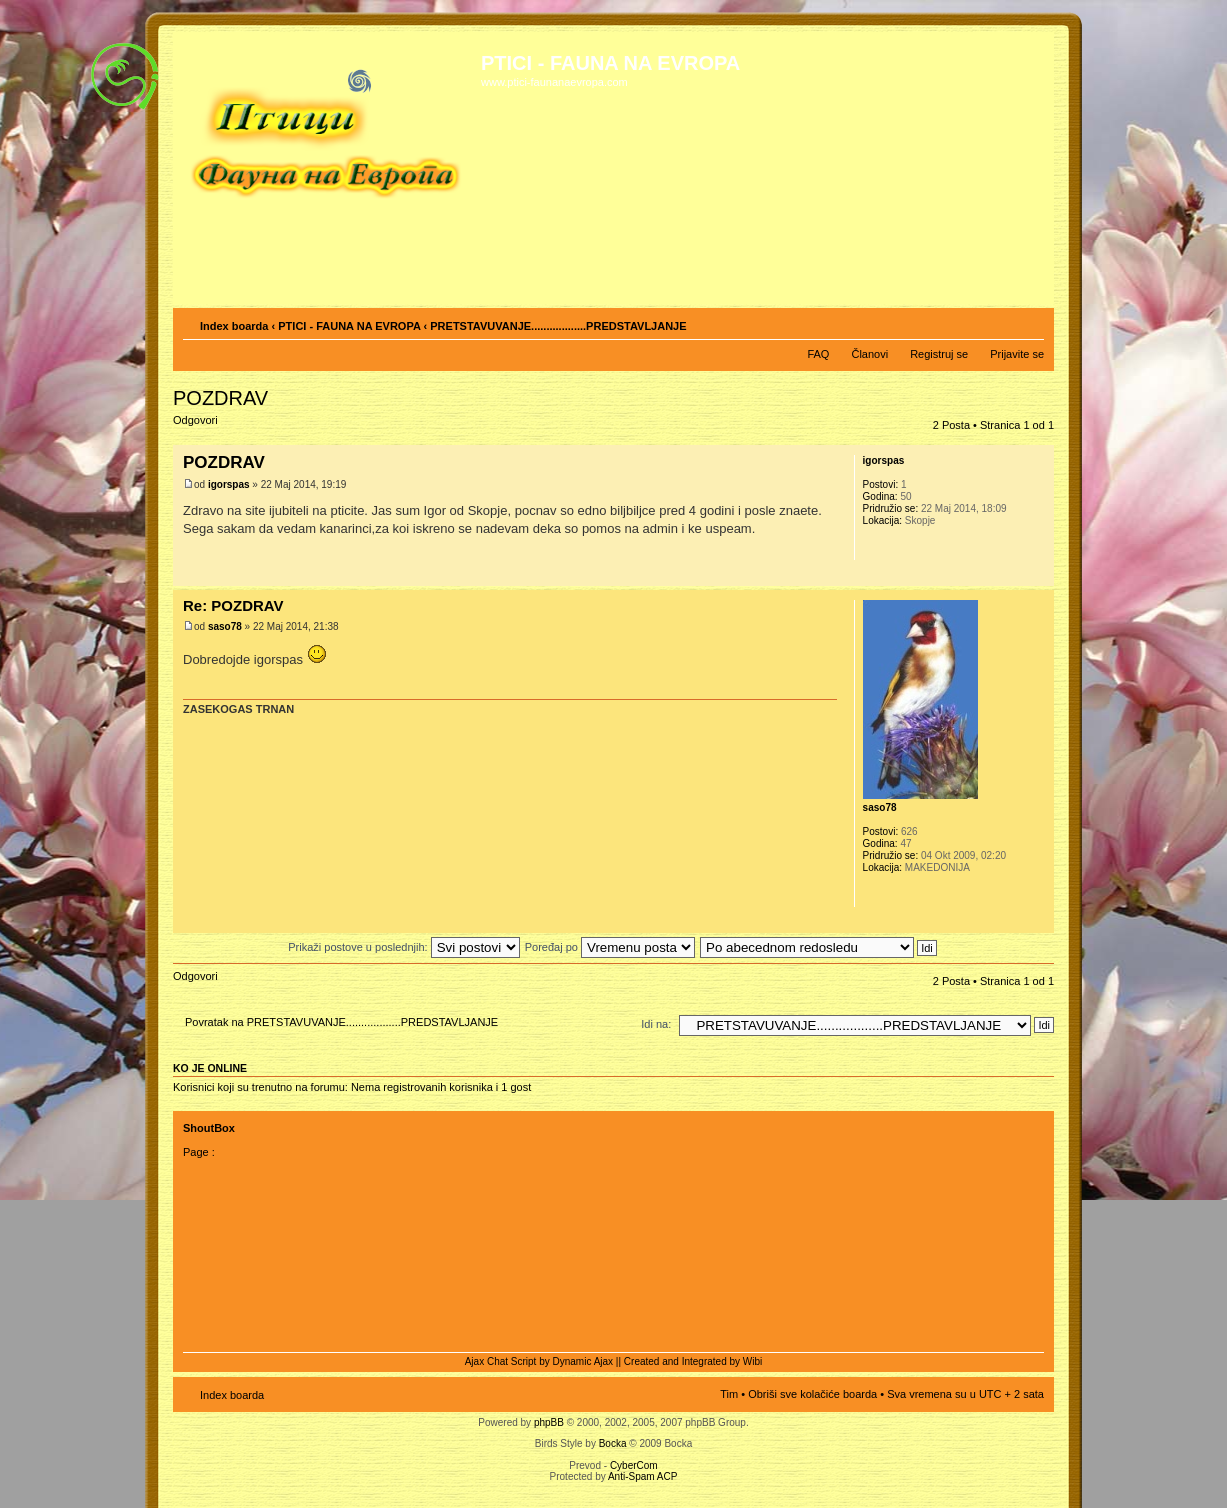  Describe the element at coordinates (124, 75) in the screenshot. I see `whip weapon item in a game inventory` at that location.